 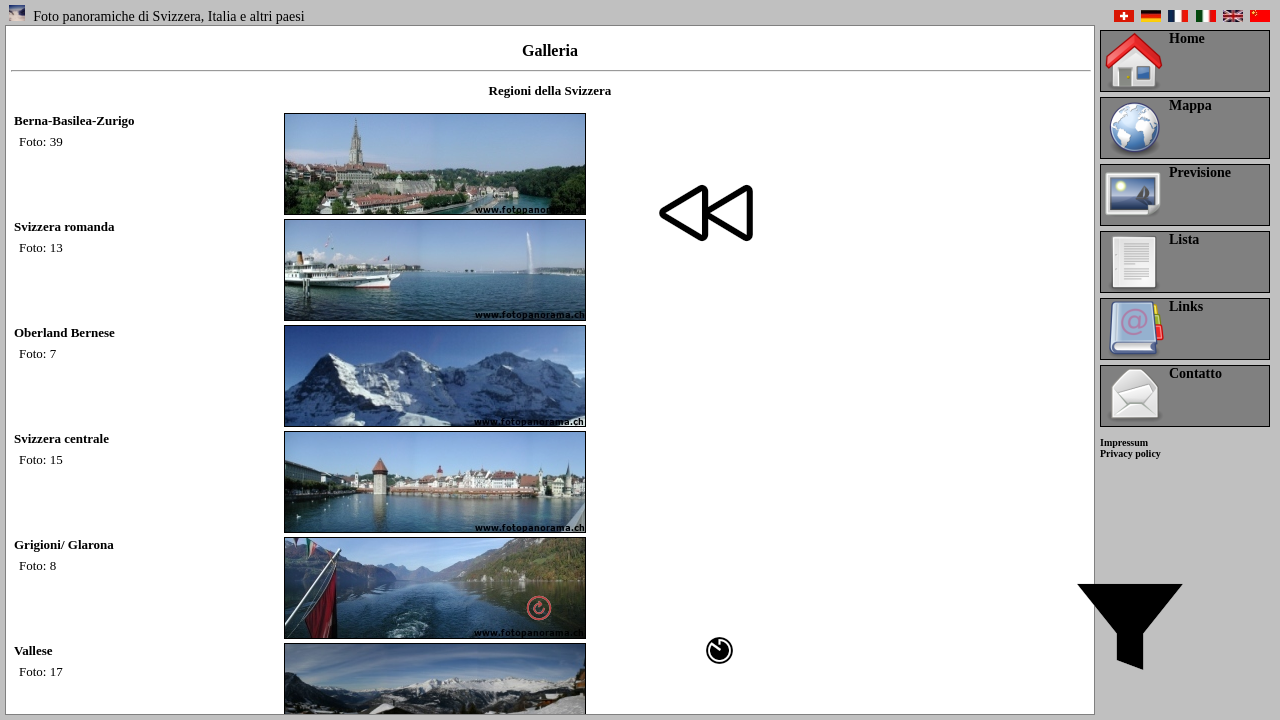 What do you see at coordinates (706, 213) in the screenshot?
I see `skip to previous track` at bounding box center [706, 213].